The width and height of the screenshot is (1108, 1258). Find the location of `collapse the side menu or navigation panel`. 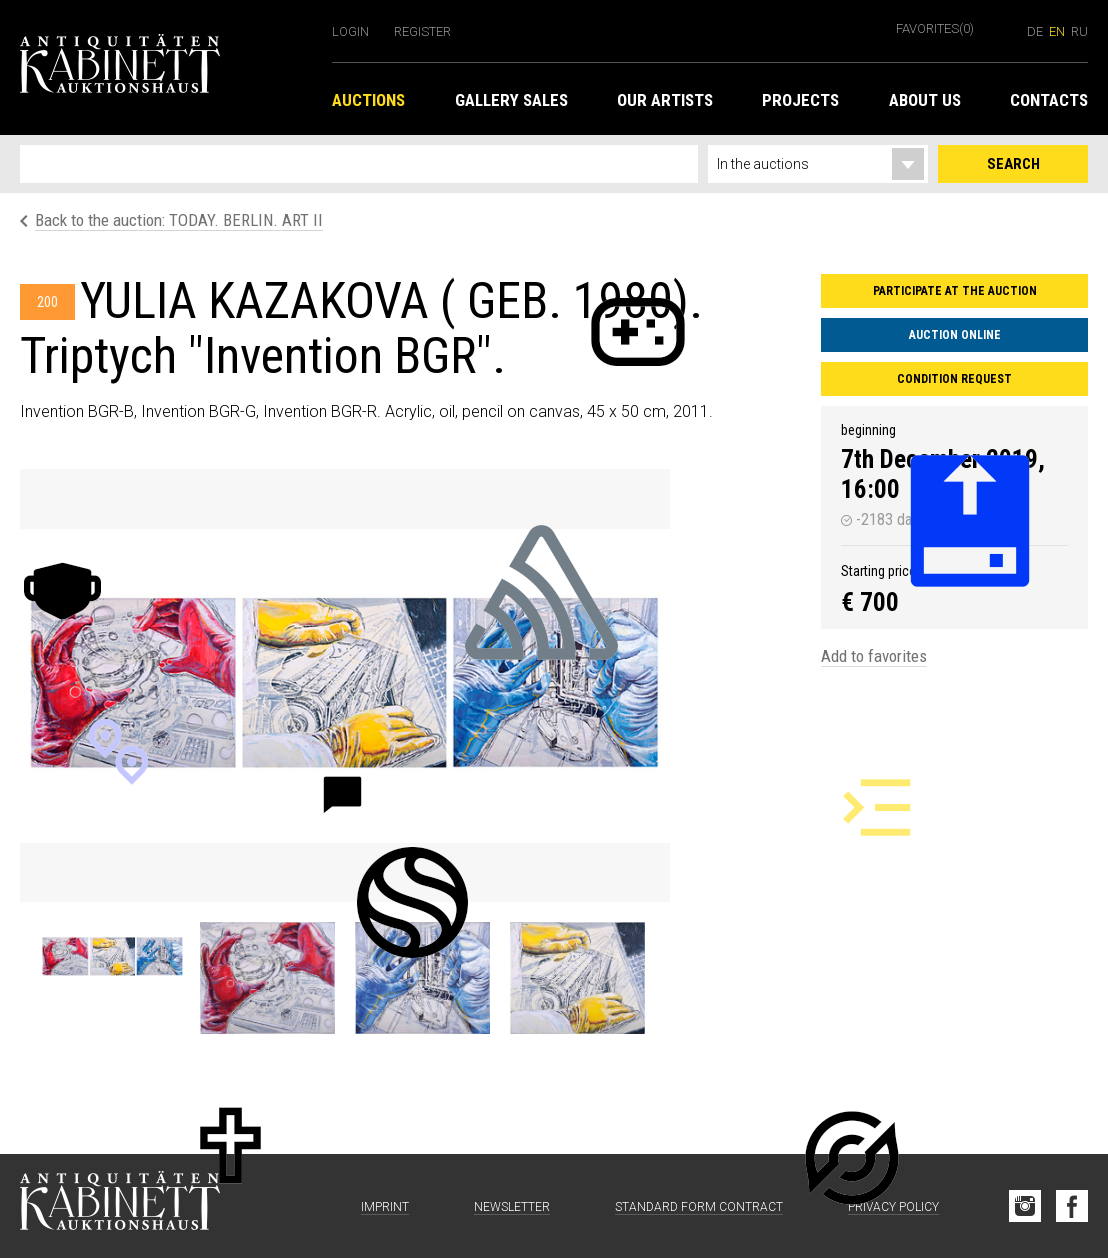

collapse the side menu or navigation panel is located at coordinates (878, 807).